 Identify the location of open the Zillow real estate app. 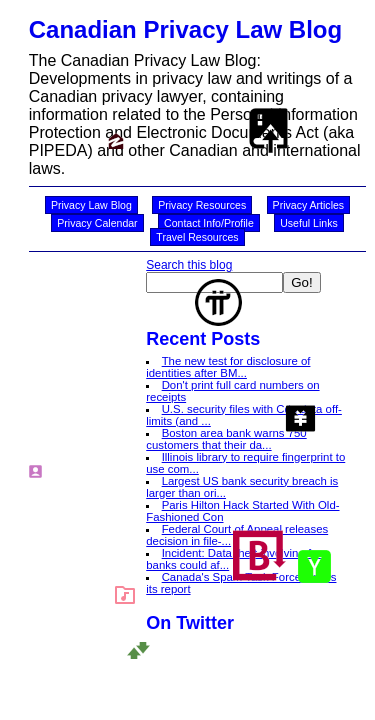
(116, 141).